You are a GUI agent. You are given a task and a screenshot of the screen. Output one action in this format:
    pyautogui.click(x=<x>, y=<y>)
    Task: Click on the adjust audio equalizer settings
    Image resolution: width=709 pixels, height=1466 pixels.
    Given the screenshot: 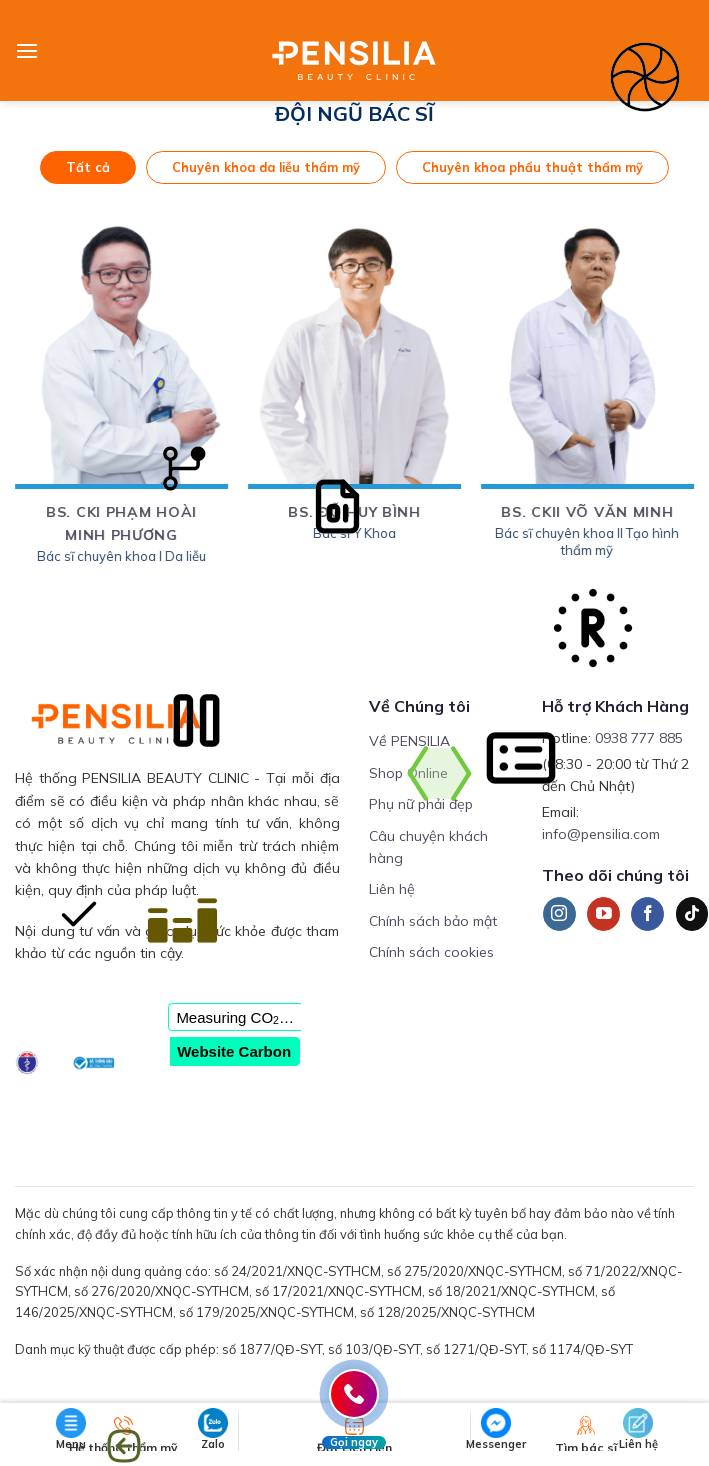 What is the action you would take?
    pyautogui.click(x=182, y=920)
    